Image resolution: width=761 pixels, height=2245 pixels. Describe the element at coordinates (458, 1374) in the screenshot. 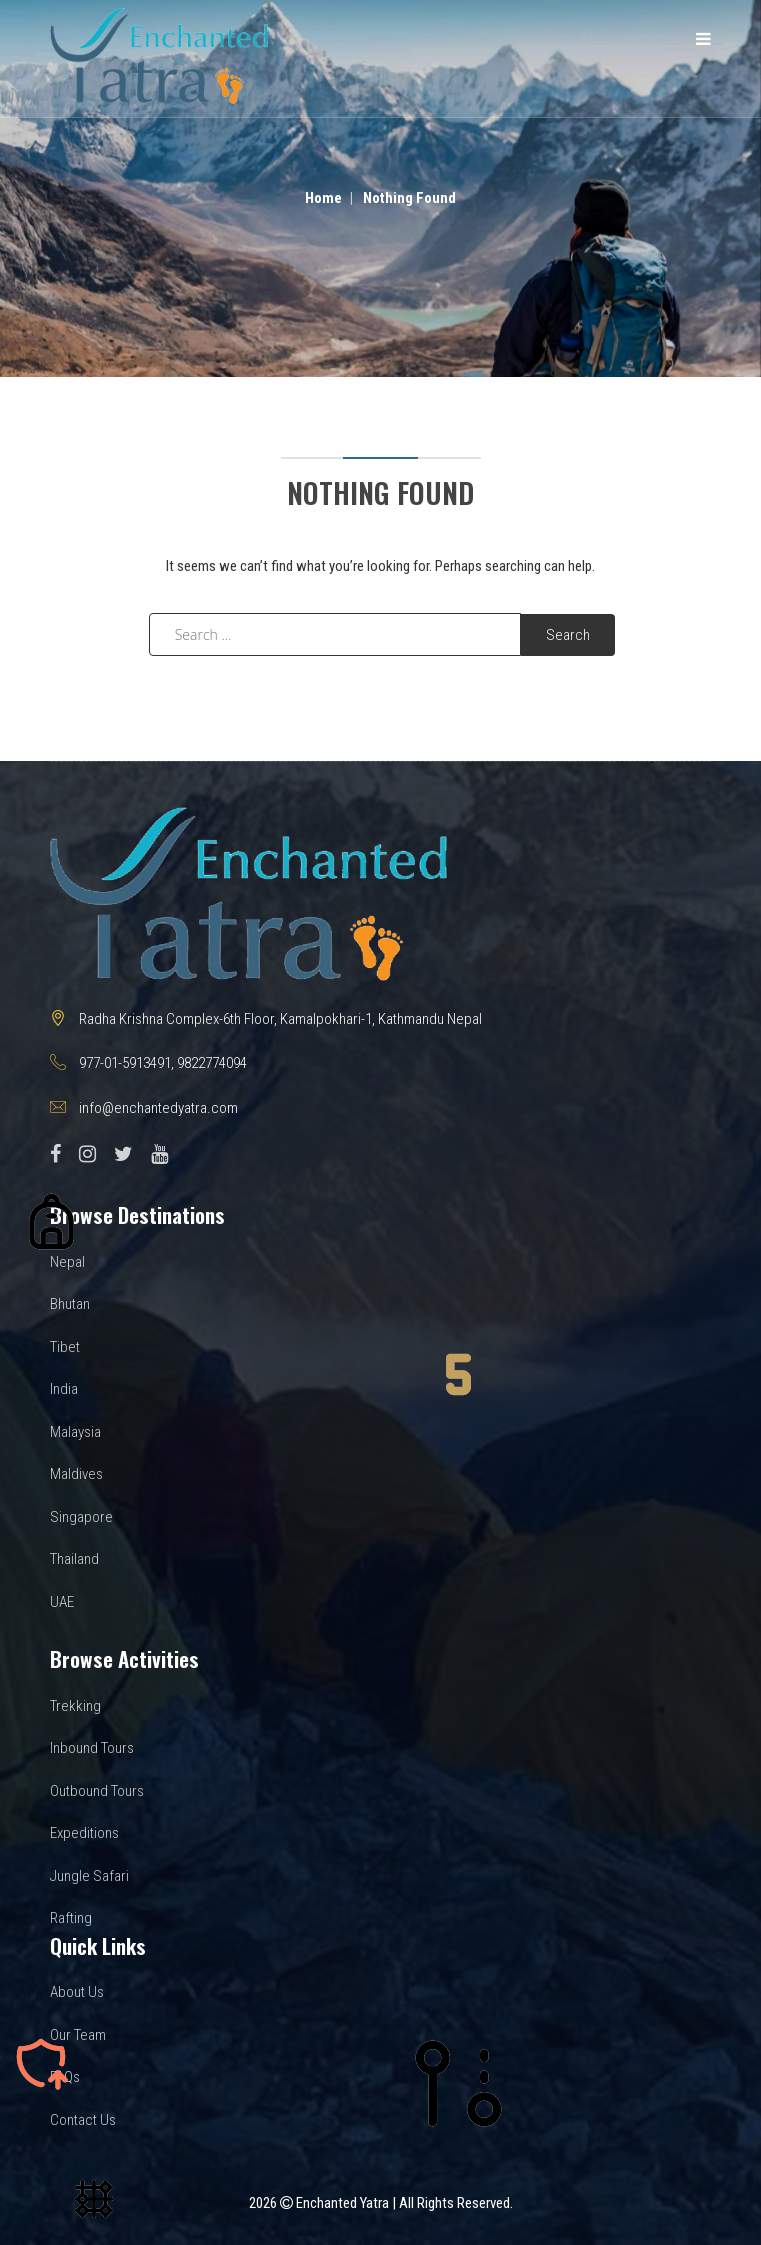

I see `indicates step 5 in a multi-step process` at that location.